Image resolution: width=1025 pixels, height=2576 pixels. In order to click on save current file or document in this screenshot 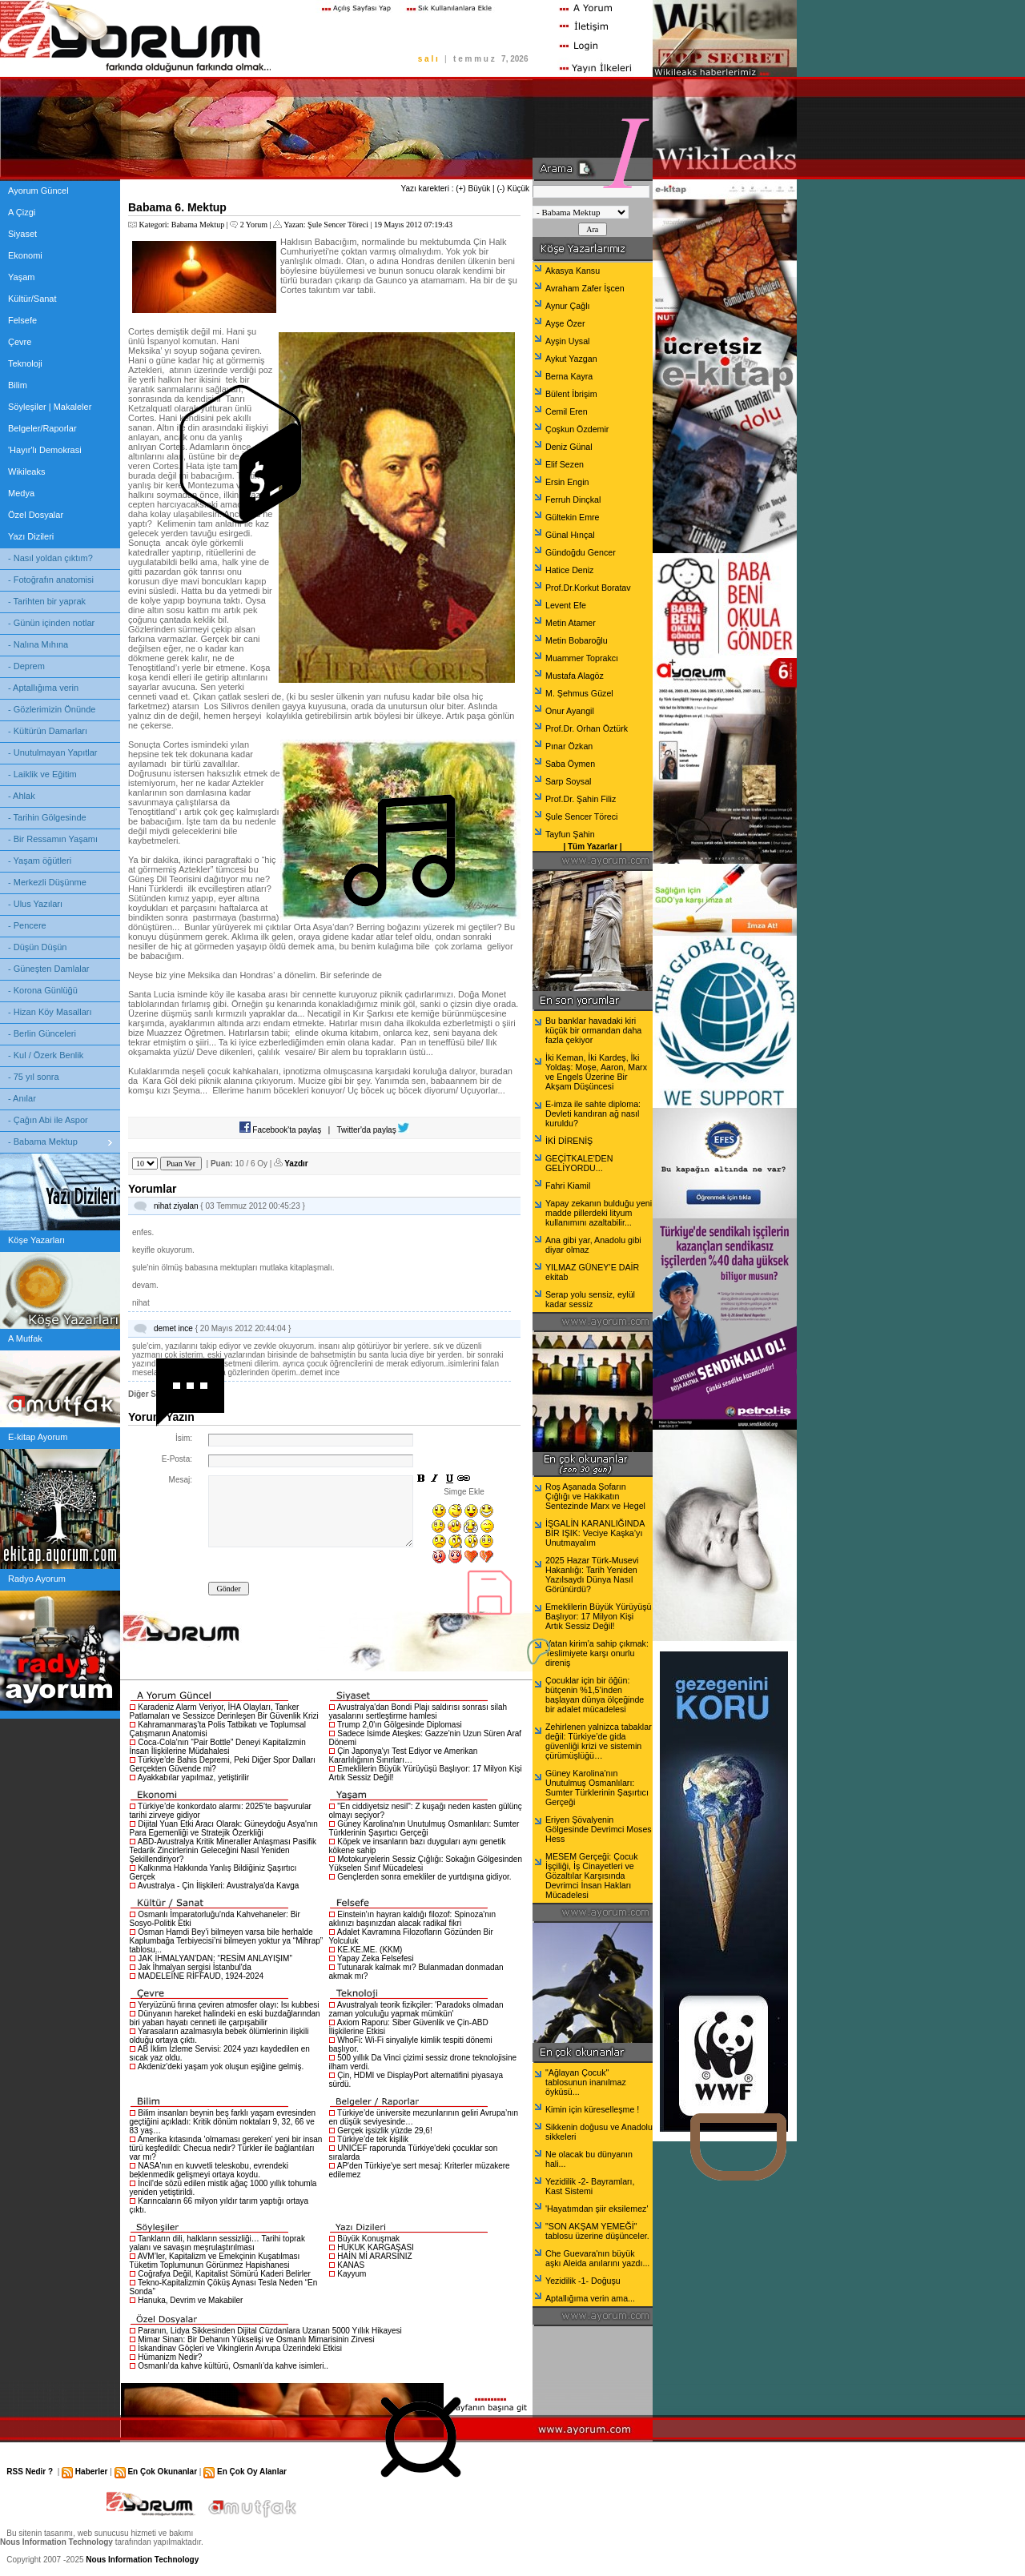, I will do `click(489, 1592)`.